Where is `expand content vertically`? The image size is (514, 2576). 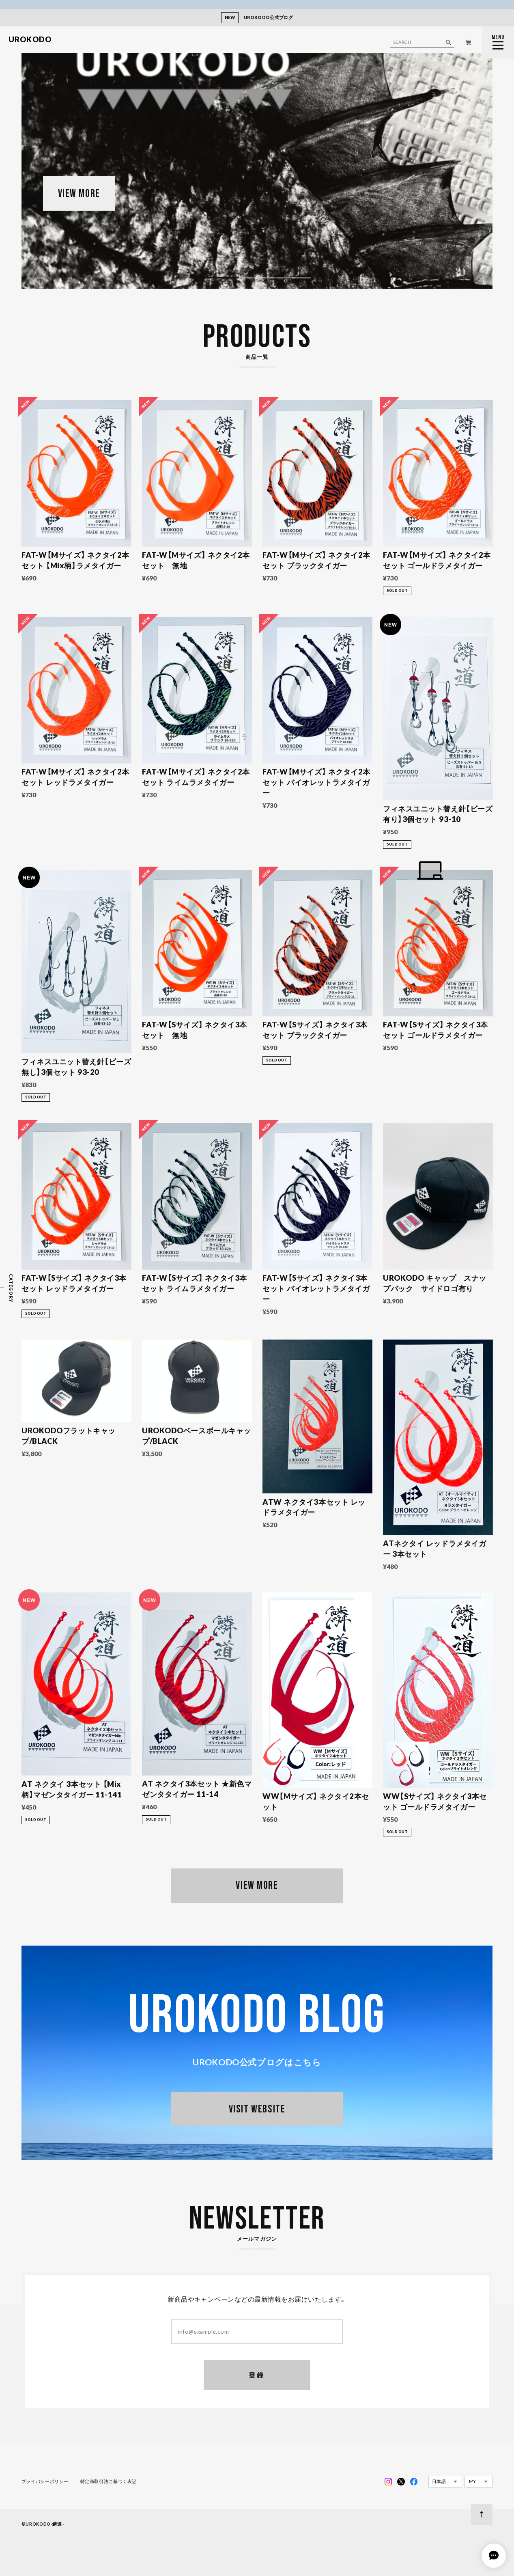 expand content vertically is located at coordinates (244, 737).